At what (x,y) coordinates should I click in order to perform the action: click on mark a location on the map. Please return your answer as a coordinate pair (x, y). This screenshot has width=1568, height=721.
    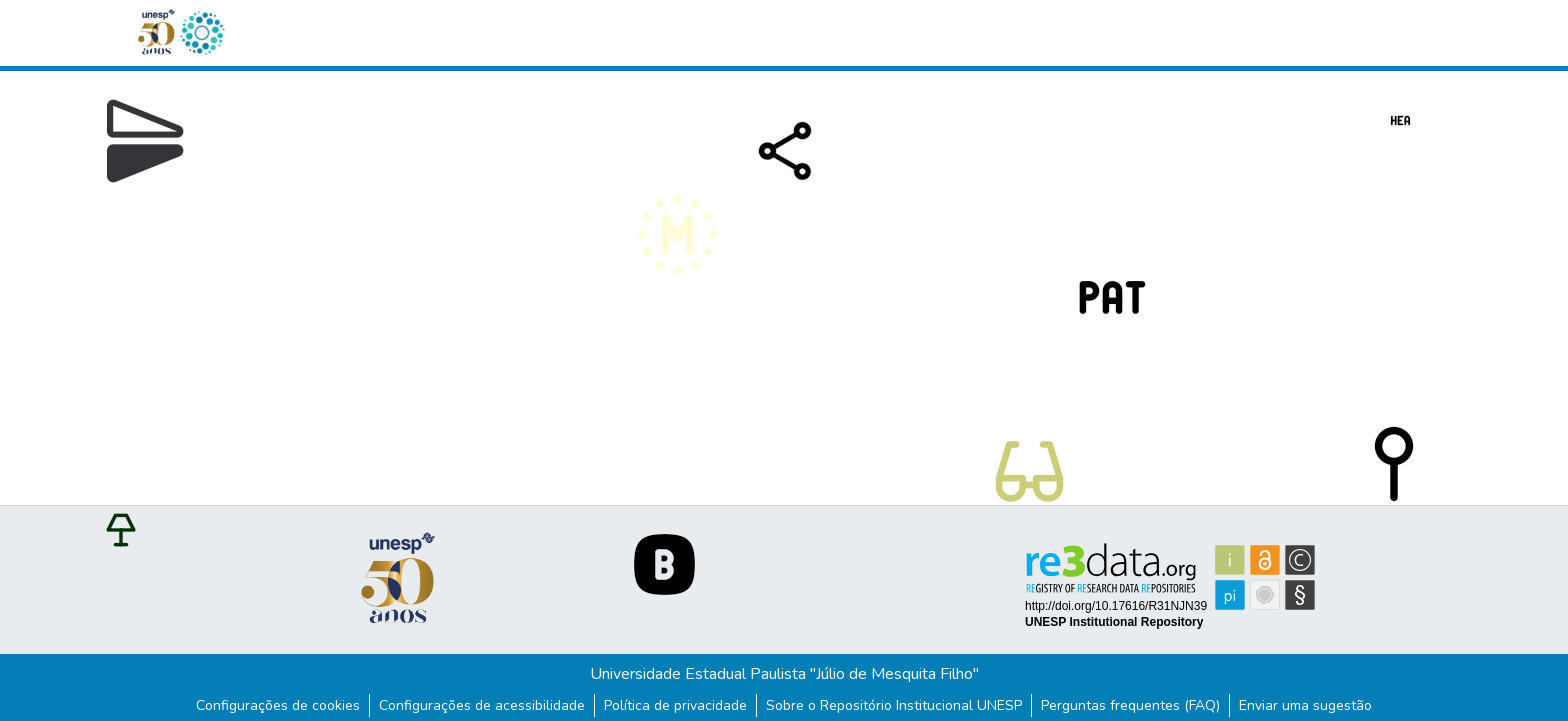
    Looking at the image, I should click on (1394, 464).